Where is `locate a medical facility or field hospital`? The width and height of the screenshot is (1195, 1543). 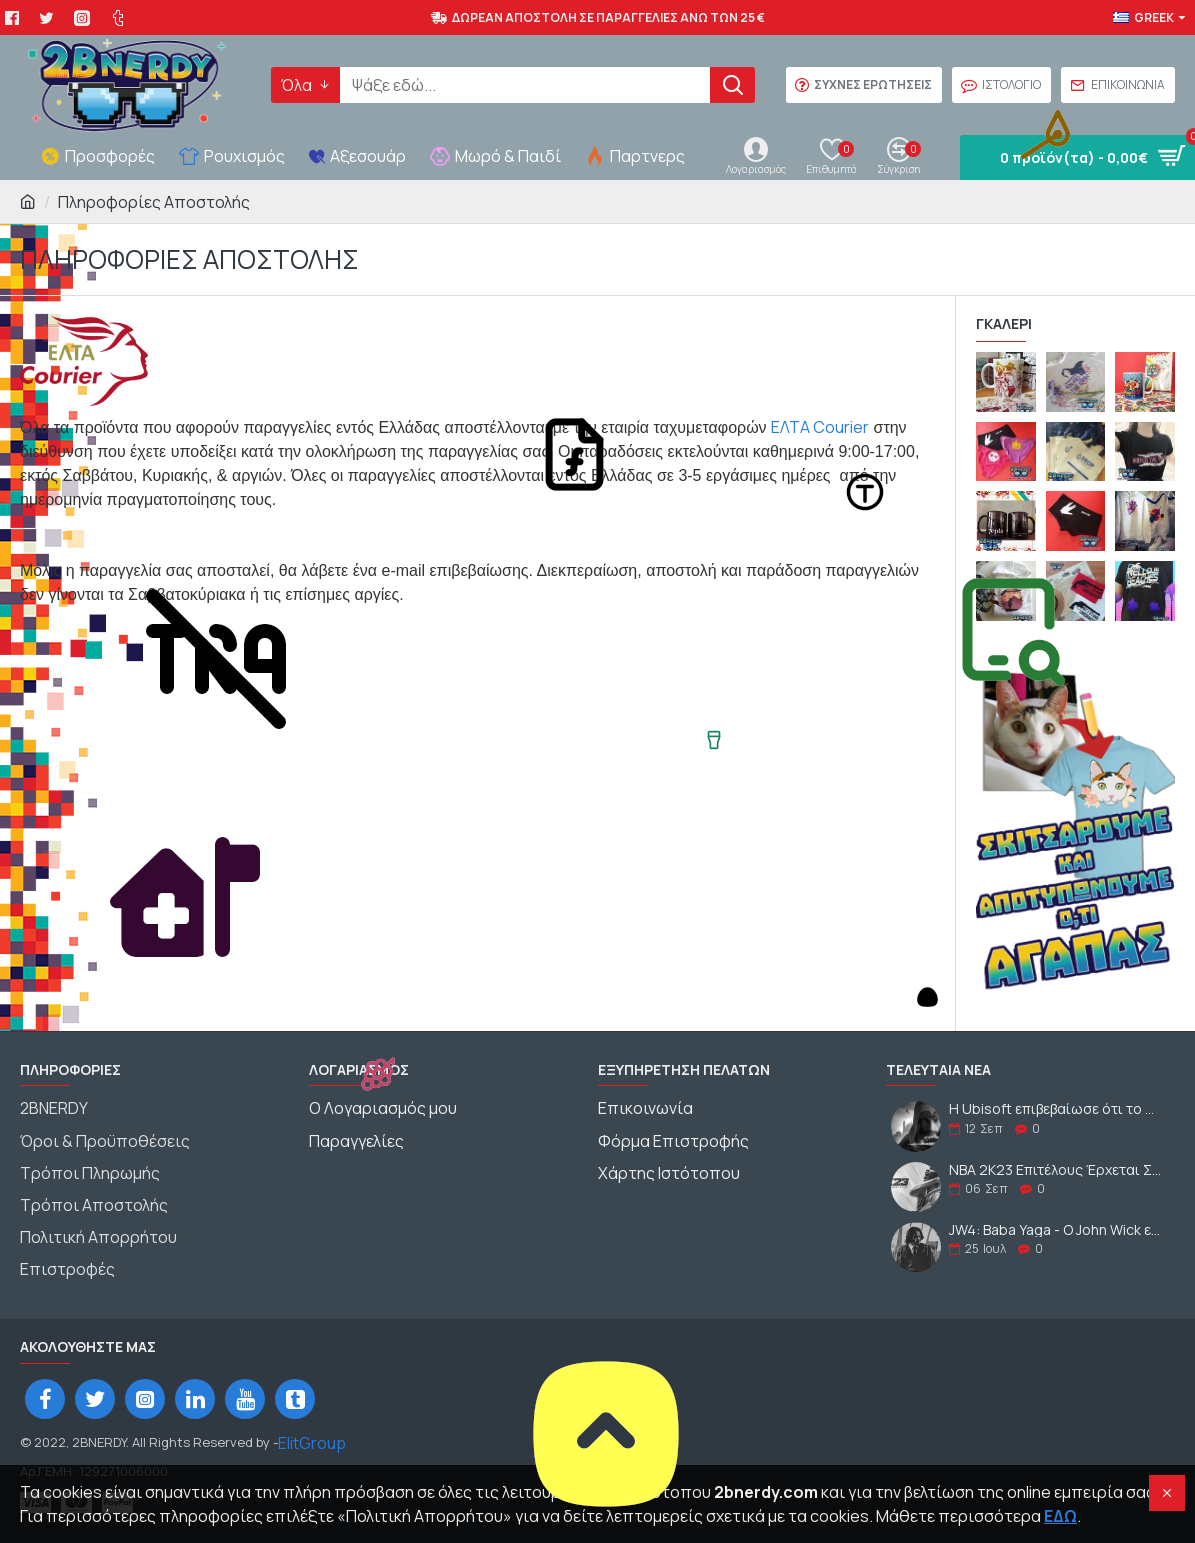
locate a medical facility or field hospital is located at coordinates (185, 897).